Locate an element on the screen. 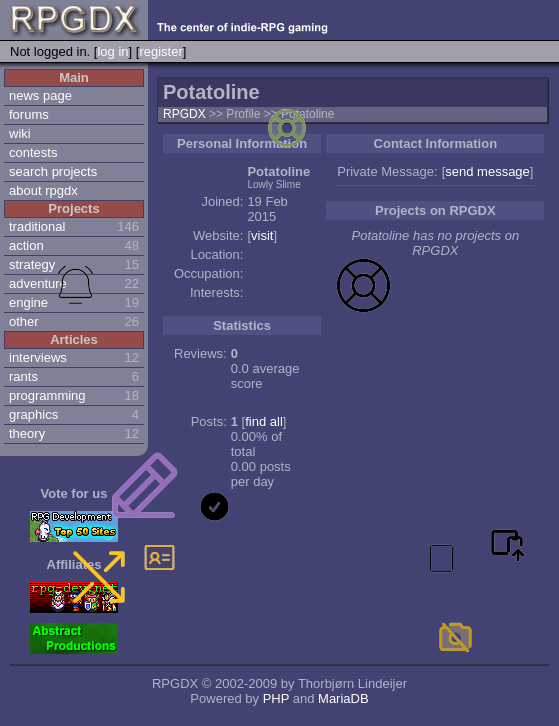 Image resolution: width=559 pixels, height=726 pixels. view your profile or account information is located at coordinates (159, 557).